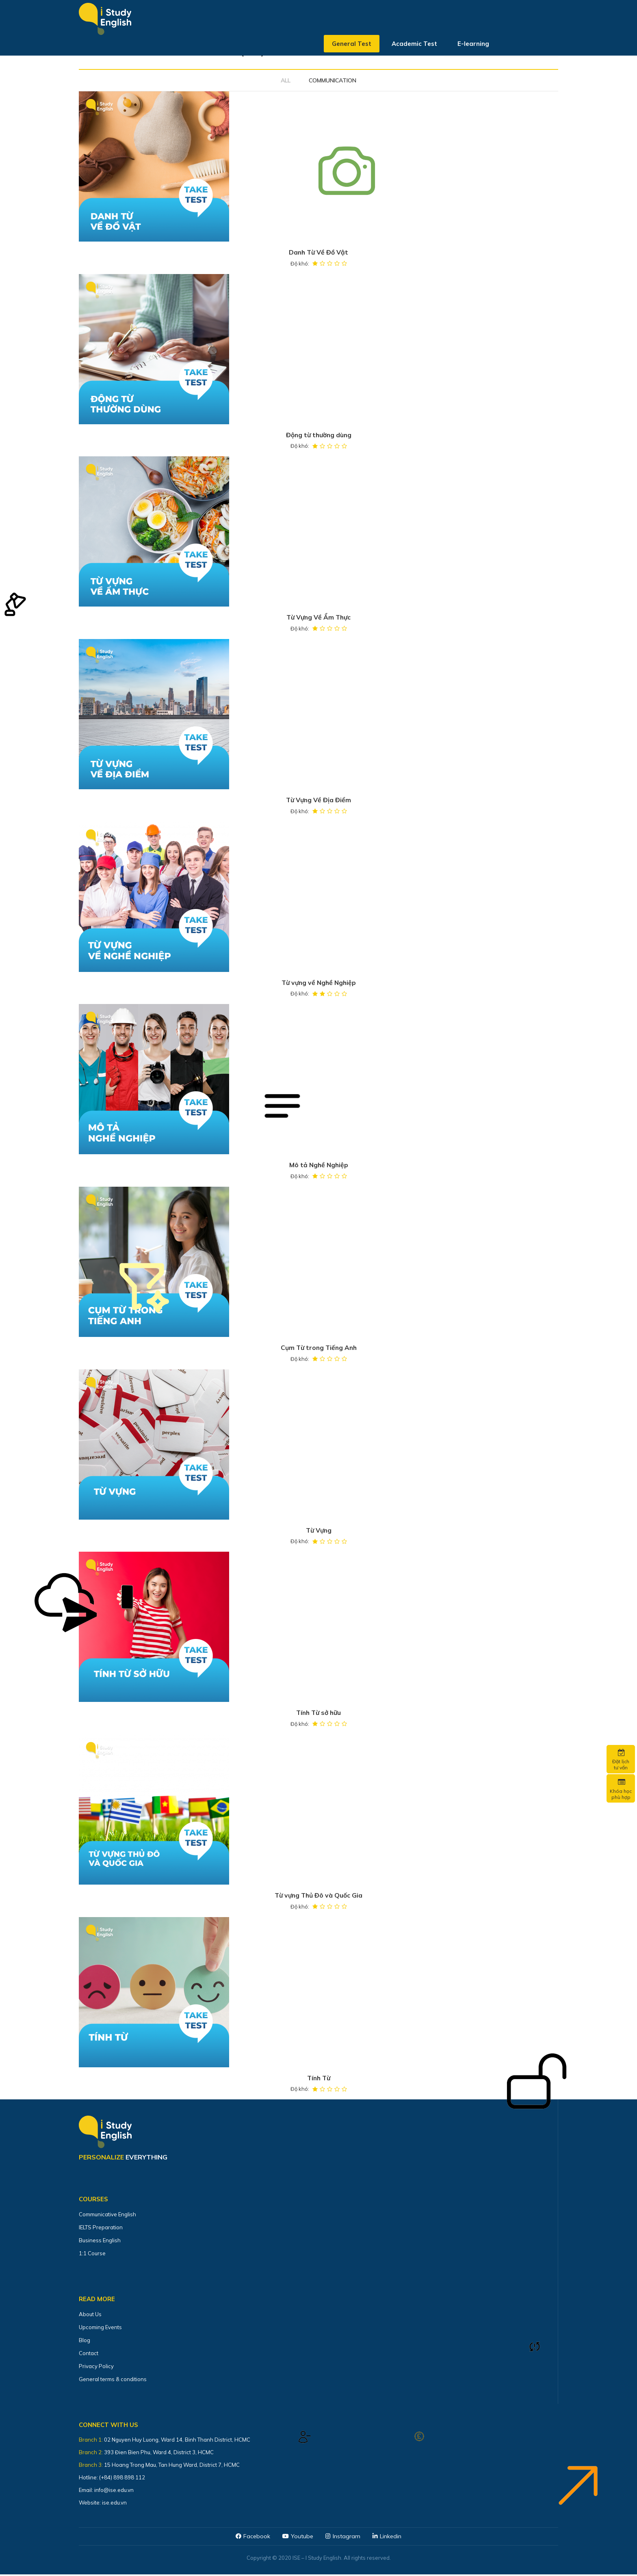 This screenshot has height=2576, width=637. I want to click on view or edit notes, so click(282, 1106).